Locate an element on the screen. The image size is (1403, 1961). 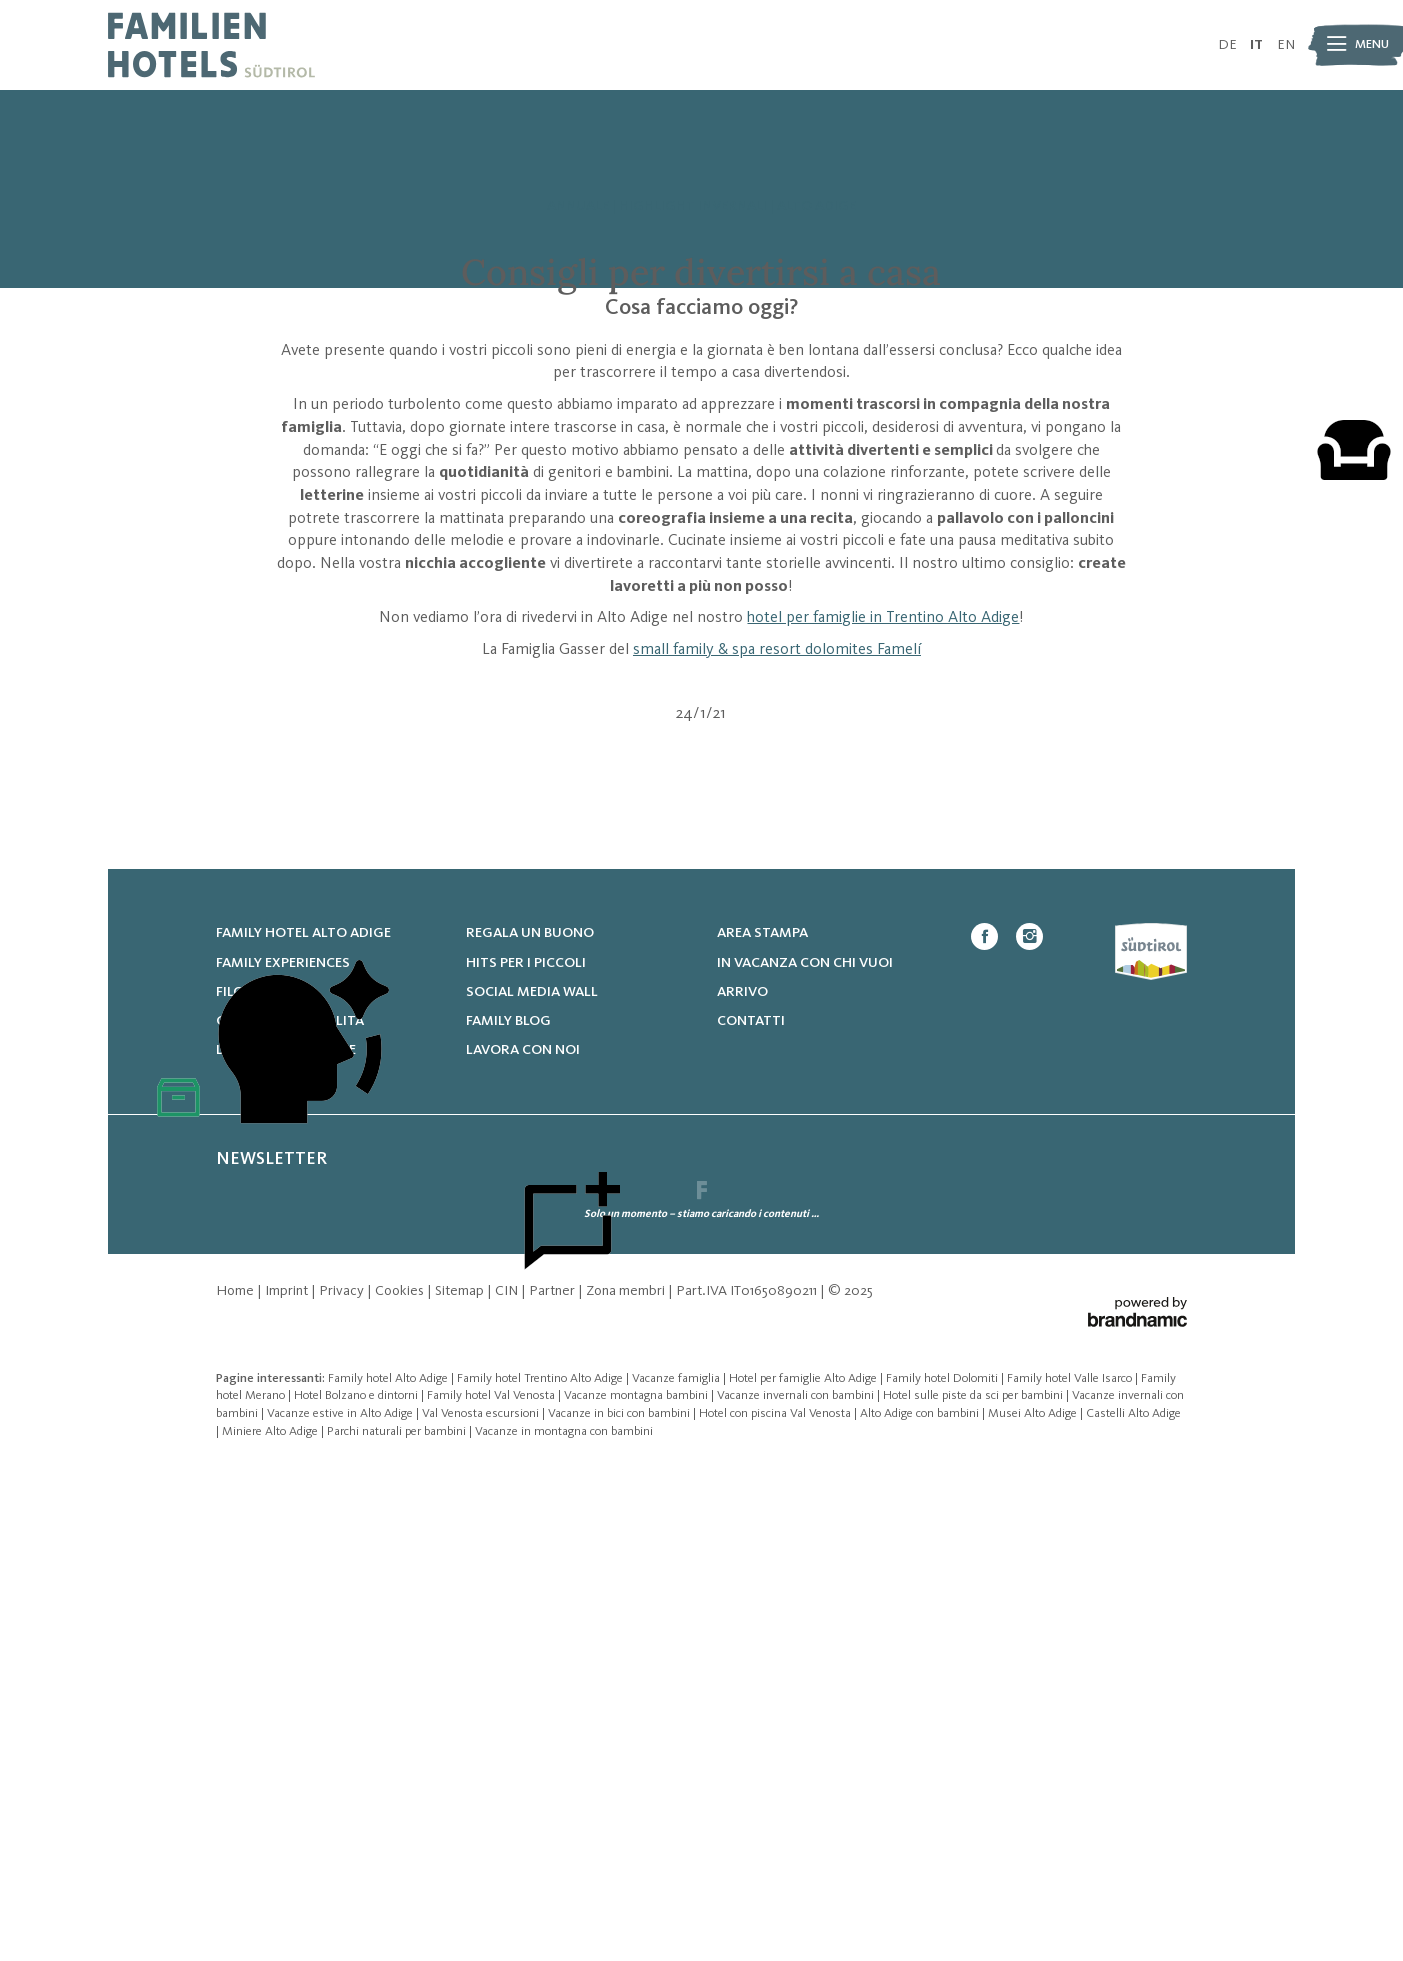
archive items or documents is located at coordinates (178, 1097).